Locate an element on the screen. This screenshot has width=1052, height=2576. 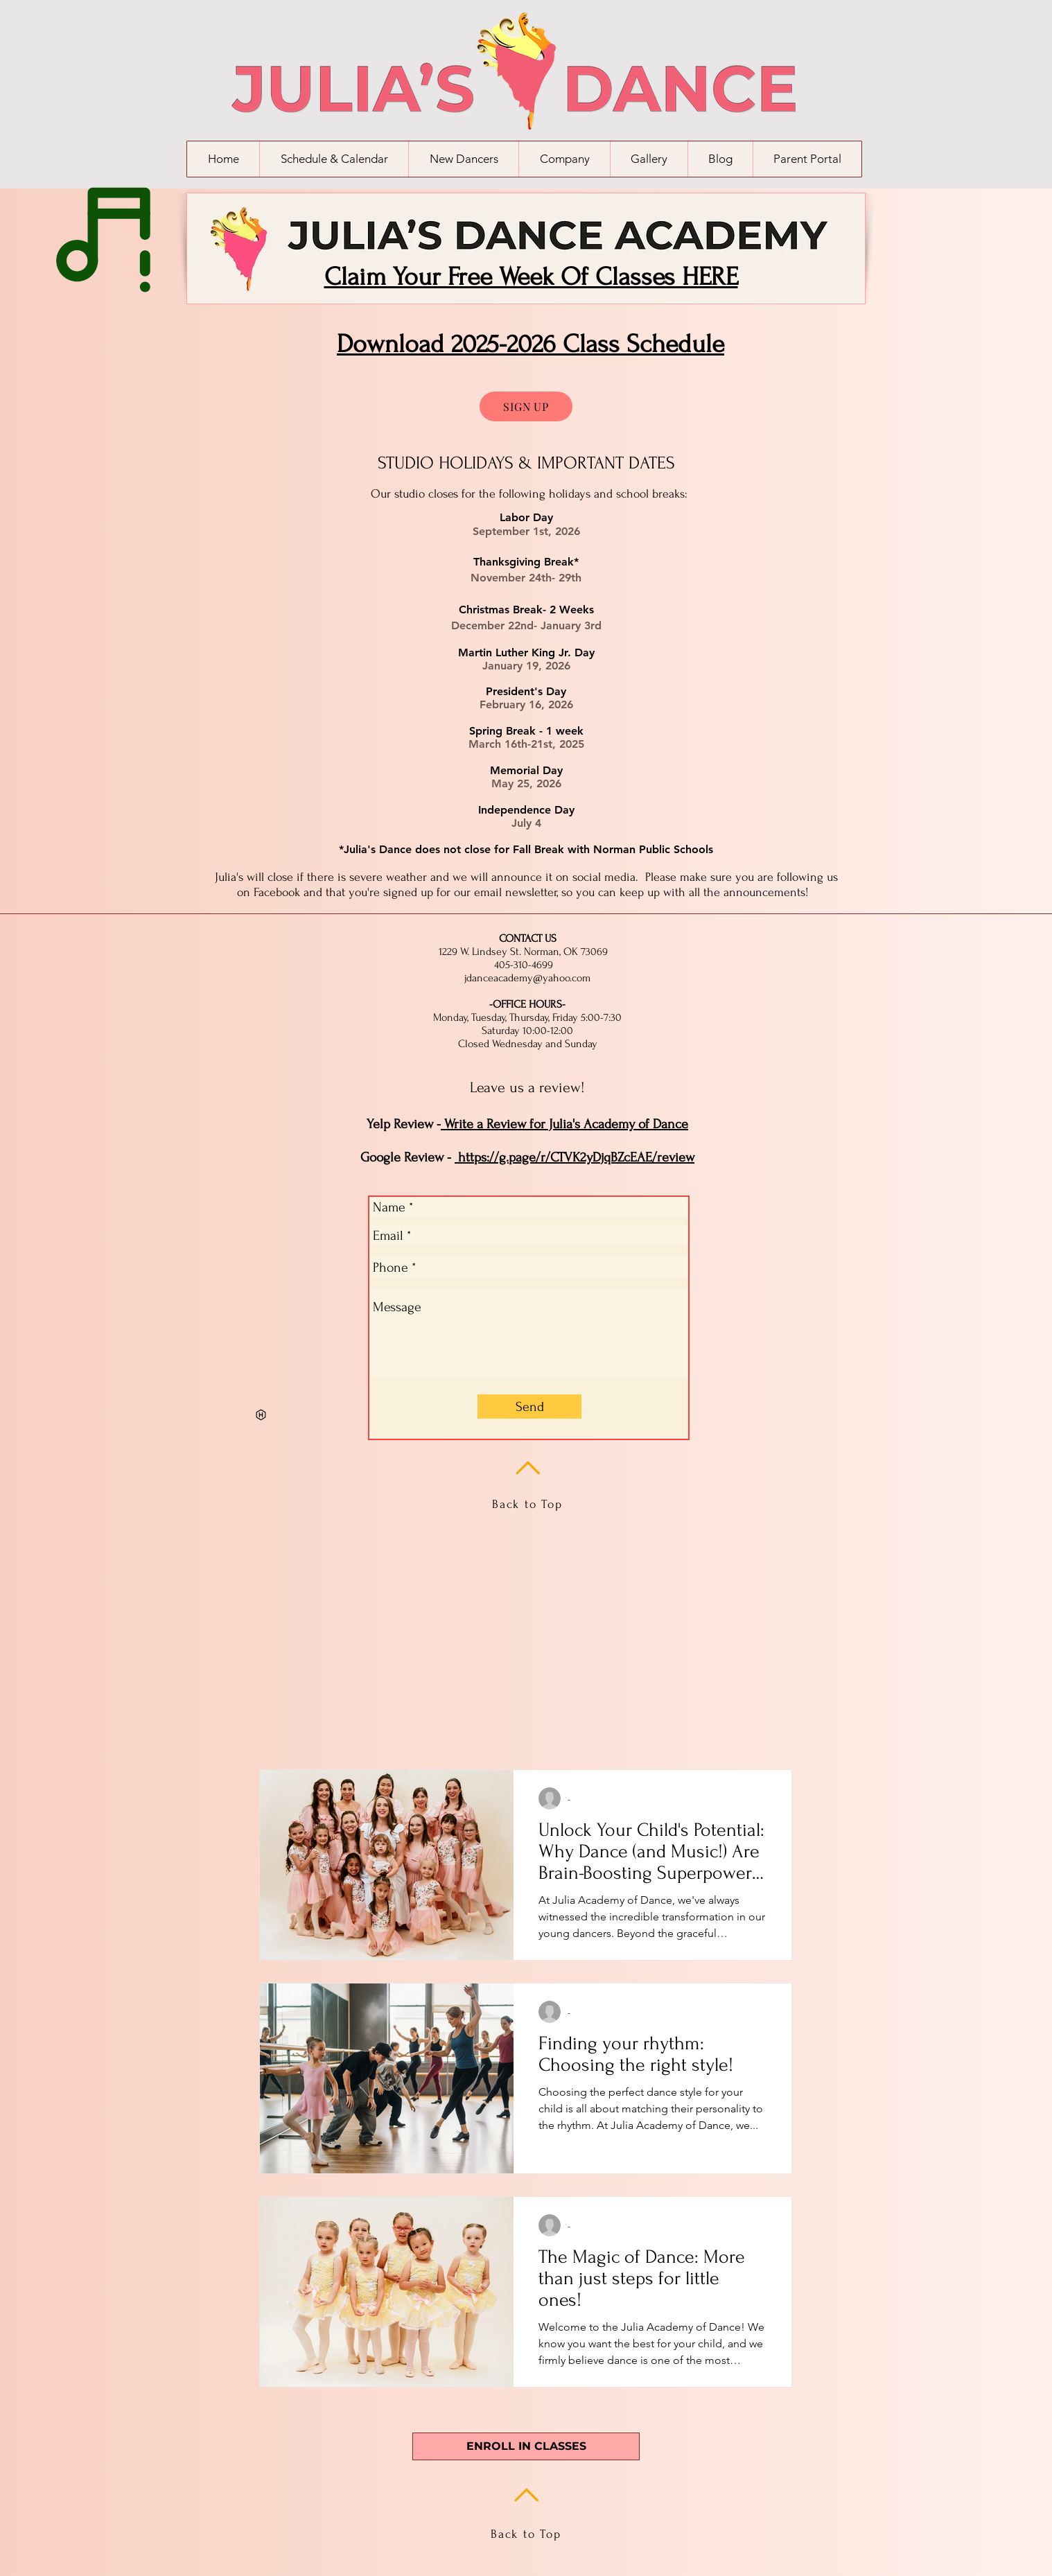
open Hexo blogging framework is located at coordinates (261, 1414).